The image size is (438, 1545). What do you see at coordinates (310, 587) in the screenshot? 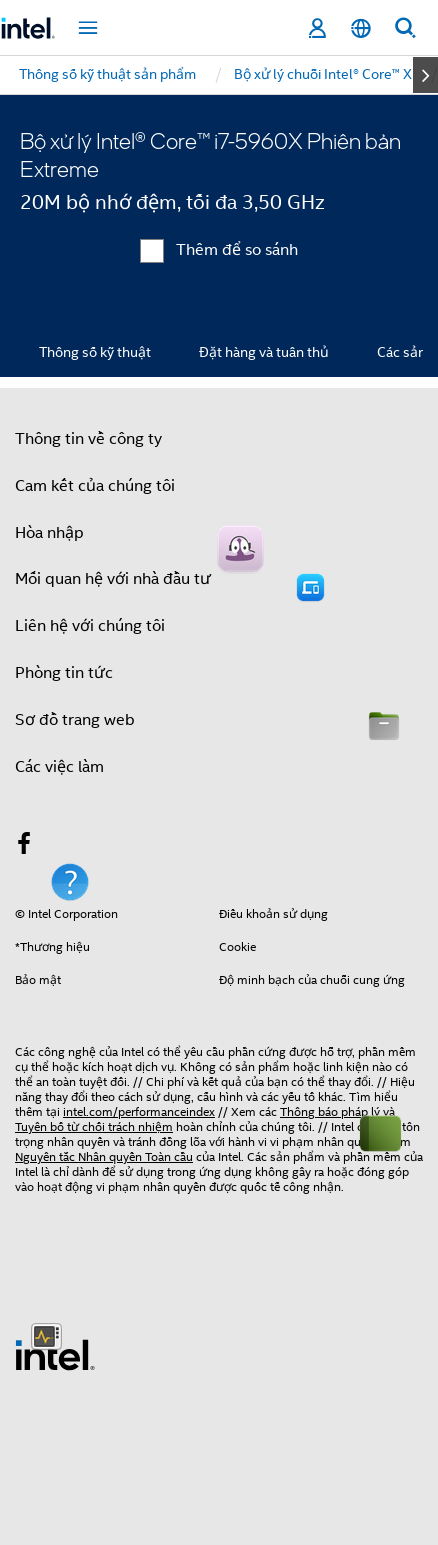
I see `connect and sync devices with zorin connect` at bounding box center [310, 587].